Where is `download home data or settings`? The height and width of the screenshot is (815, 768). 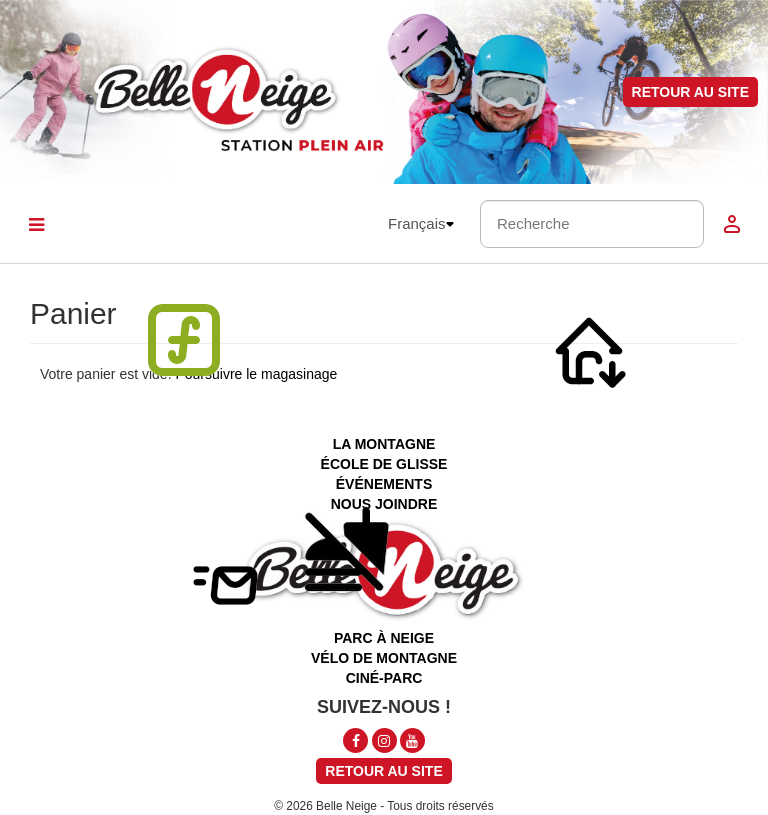 download home data or settings is located at coordinates (589, 351).